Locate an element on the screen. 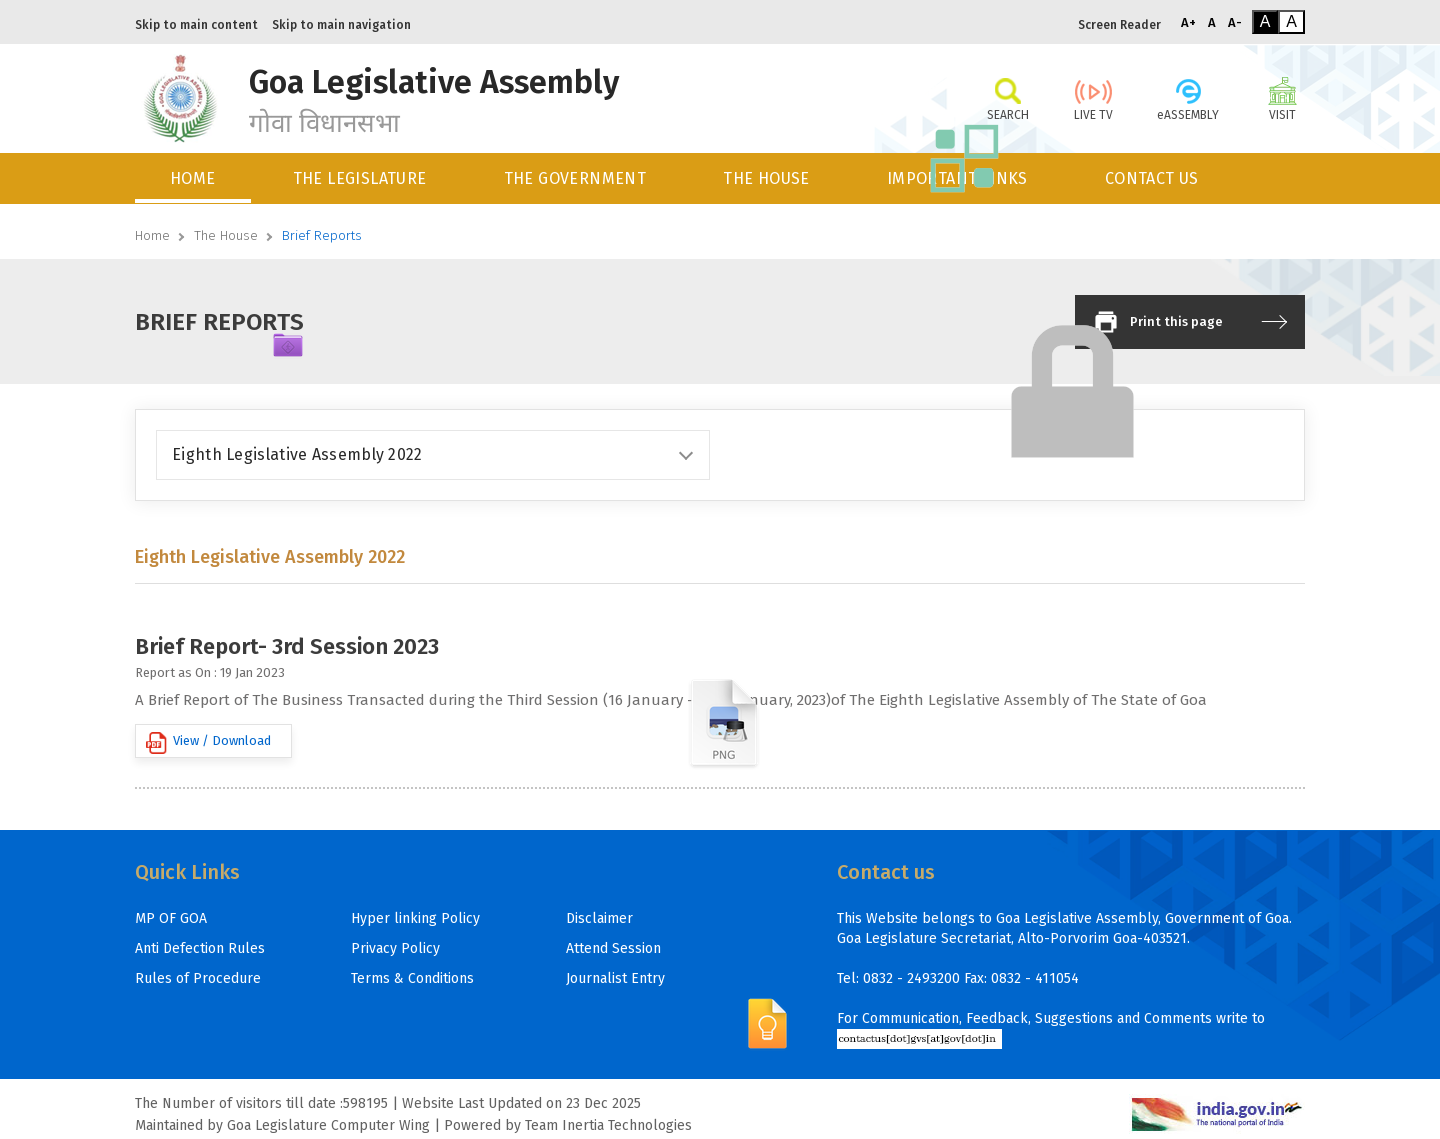 The height and width of the screenshot is (1139, 1440). a PNG image file is located at coordinates (724, 724).